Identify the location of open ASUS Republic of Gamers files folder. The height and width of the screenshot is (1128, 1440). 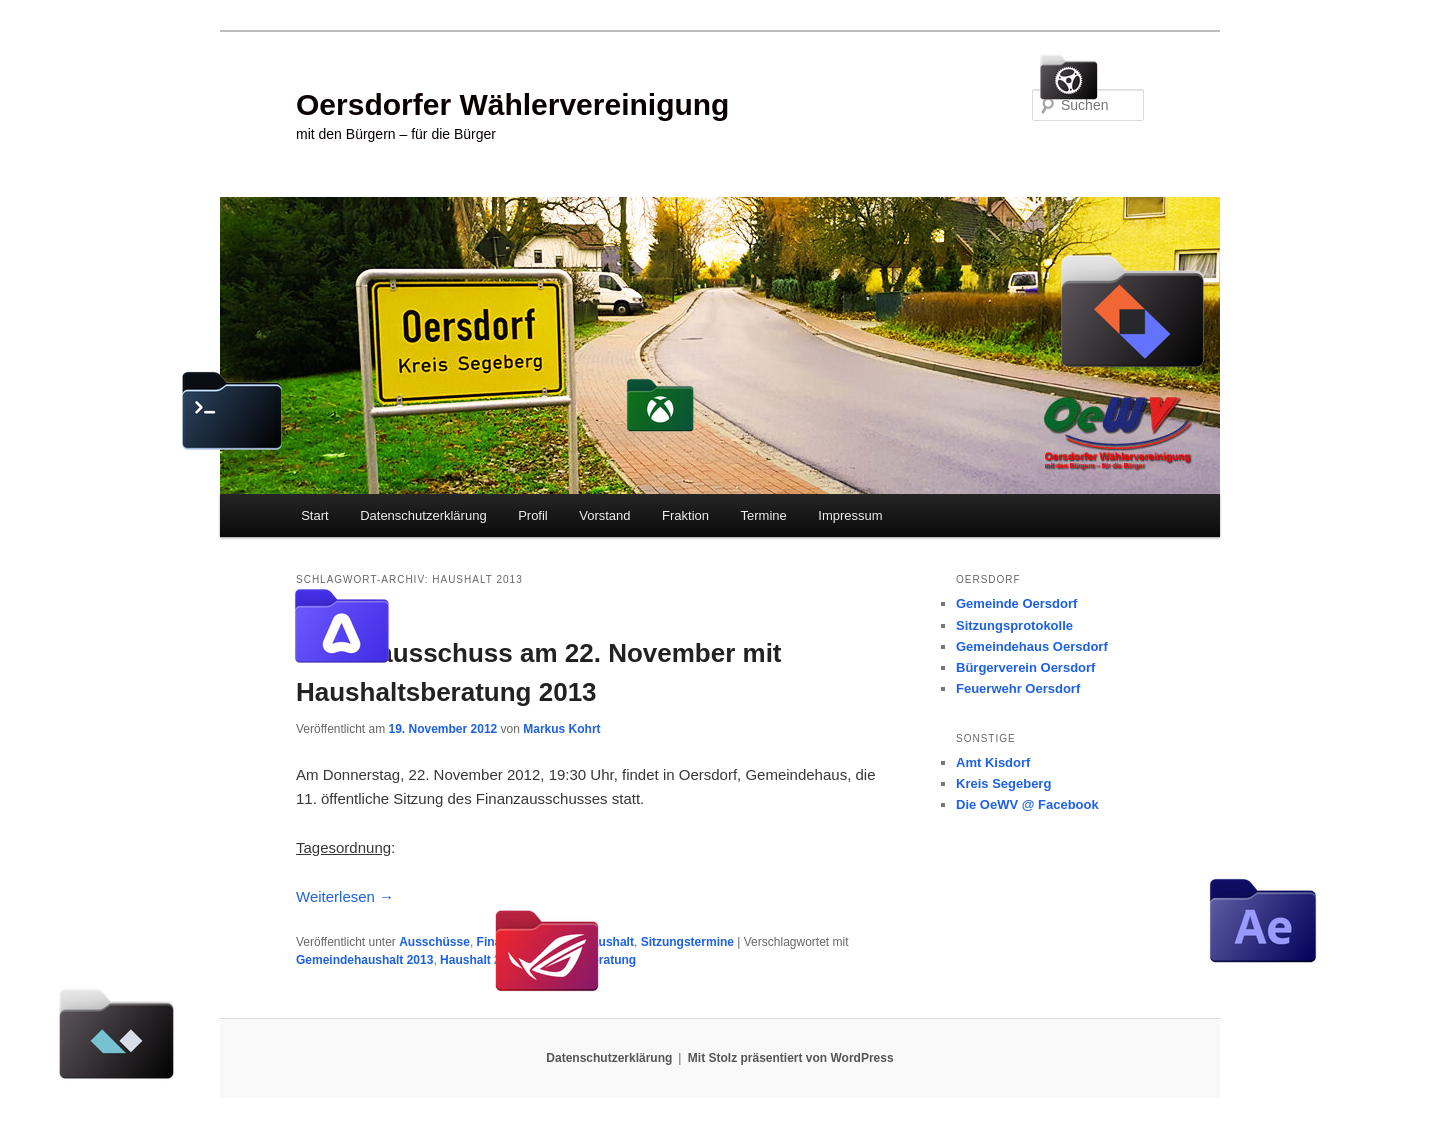
(546, 953).